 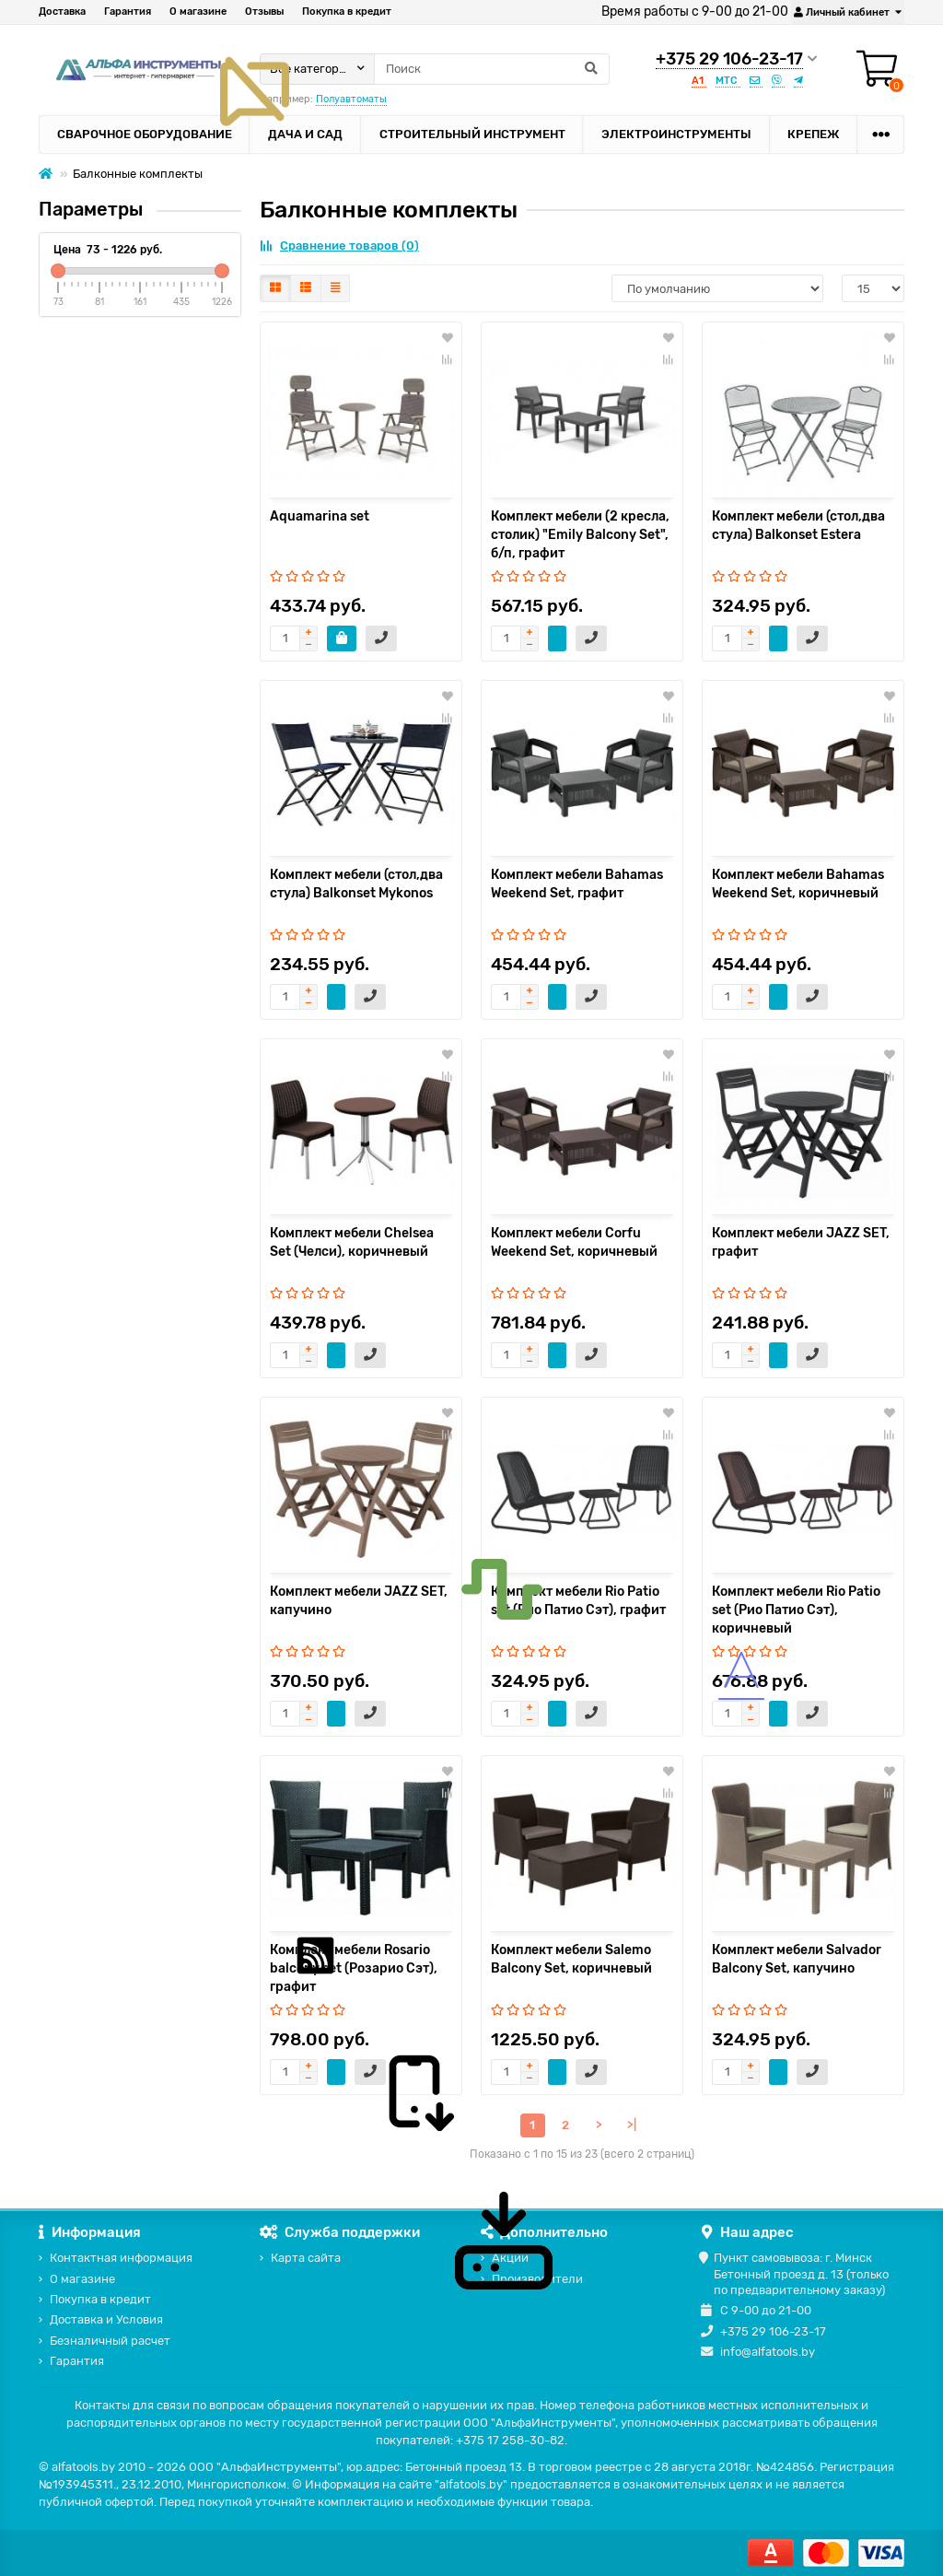 What do you see at coordinates (741, 1677) in the screenshot?
I see `apply underline formatting to text` at bounding box center [741, 1677].